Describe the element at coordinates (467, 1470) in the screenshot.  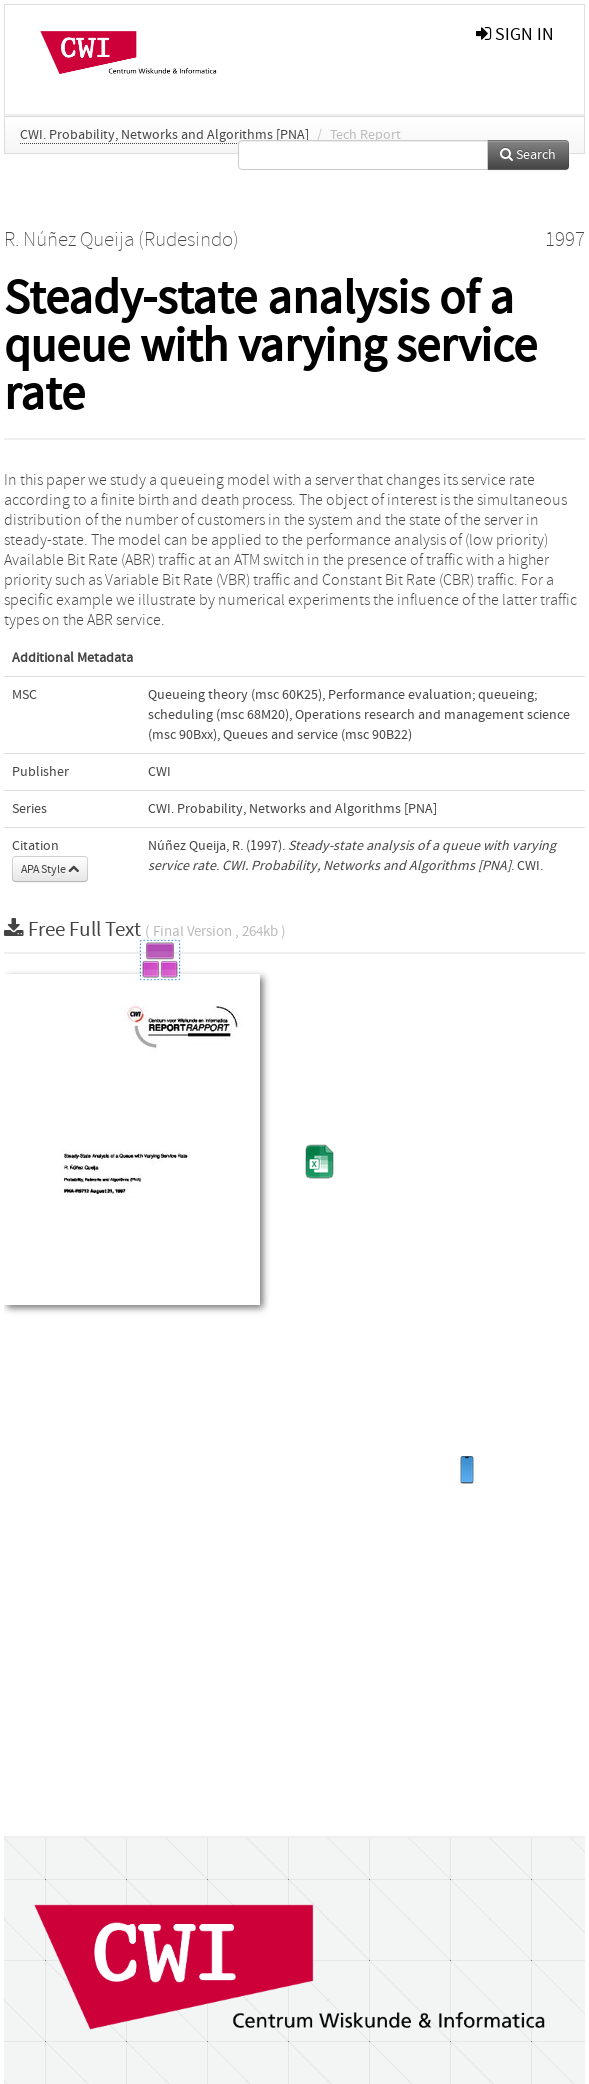
I see `iPhone 15 device icon` at that location.